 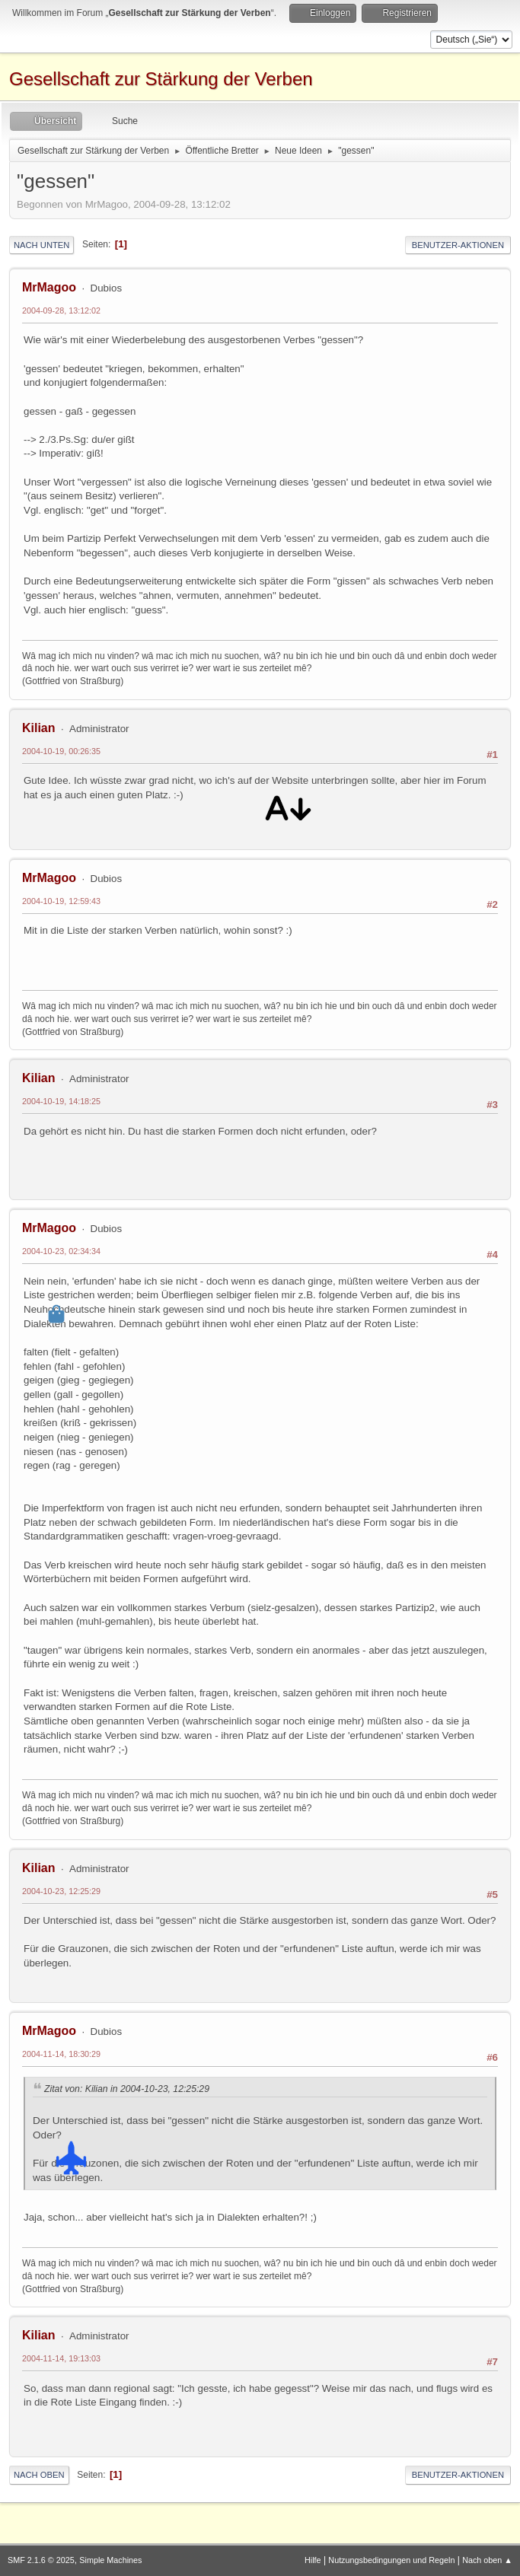 I want to click on view your shopping bag, so click(x=56, y=1315).